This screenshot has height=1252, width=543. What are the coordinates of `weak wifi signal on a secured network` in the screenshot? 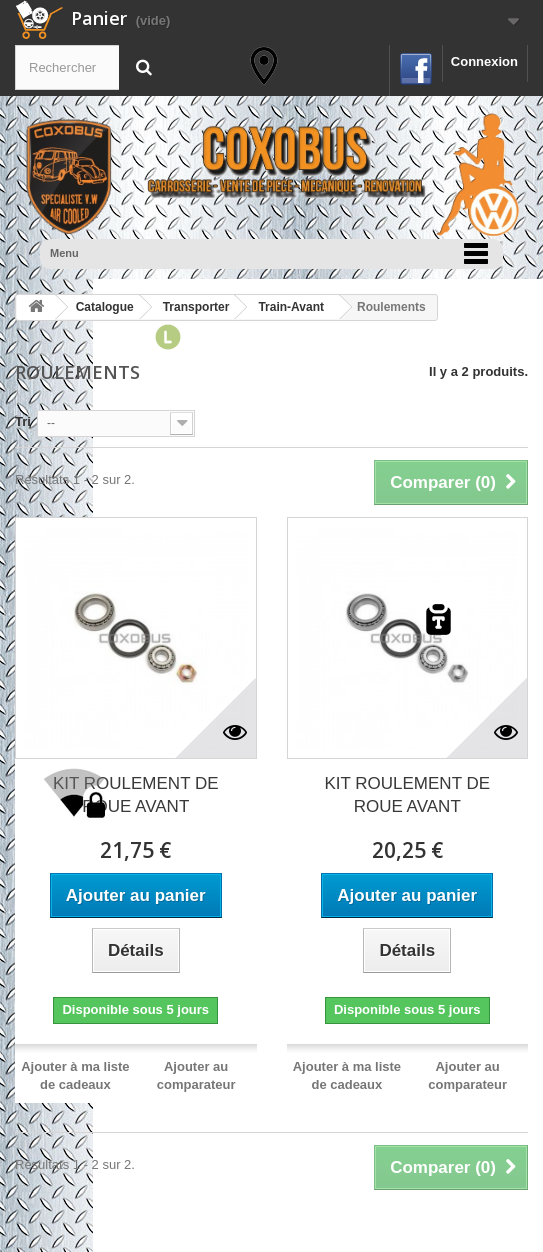 It's located at (74, 792).